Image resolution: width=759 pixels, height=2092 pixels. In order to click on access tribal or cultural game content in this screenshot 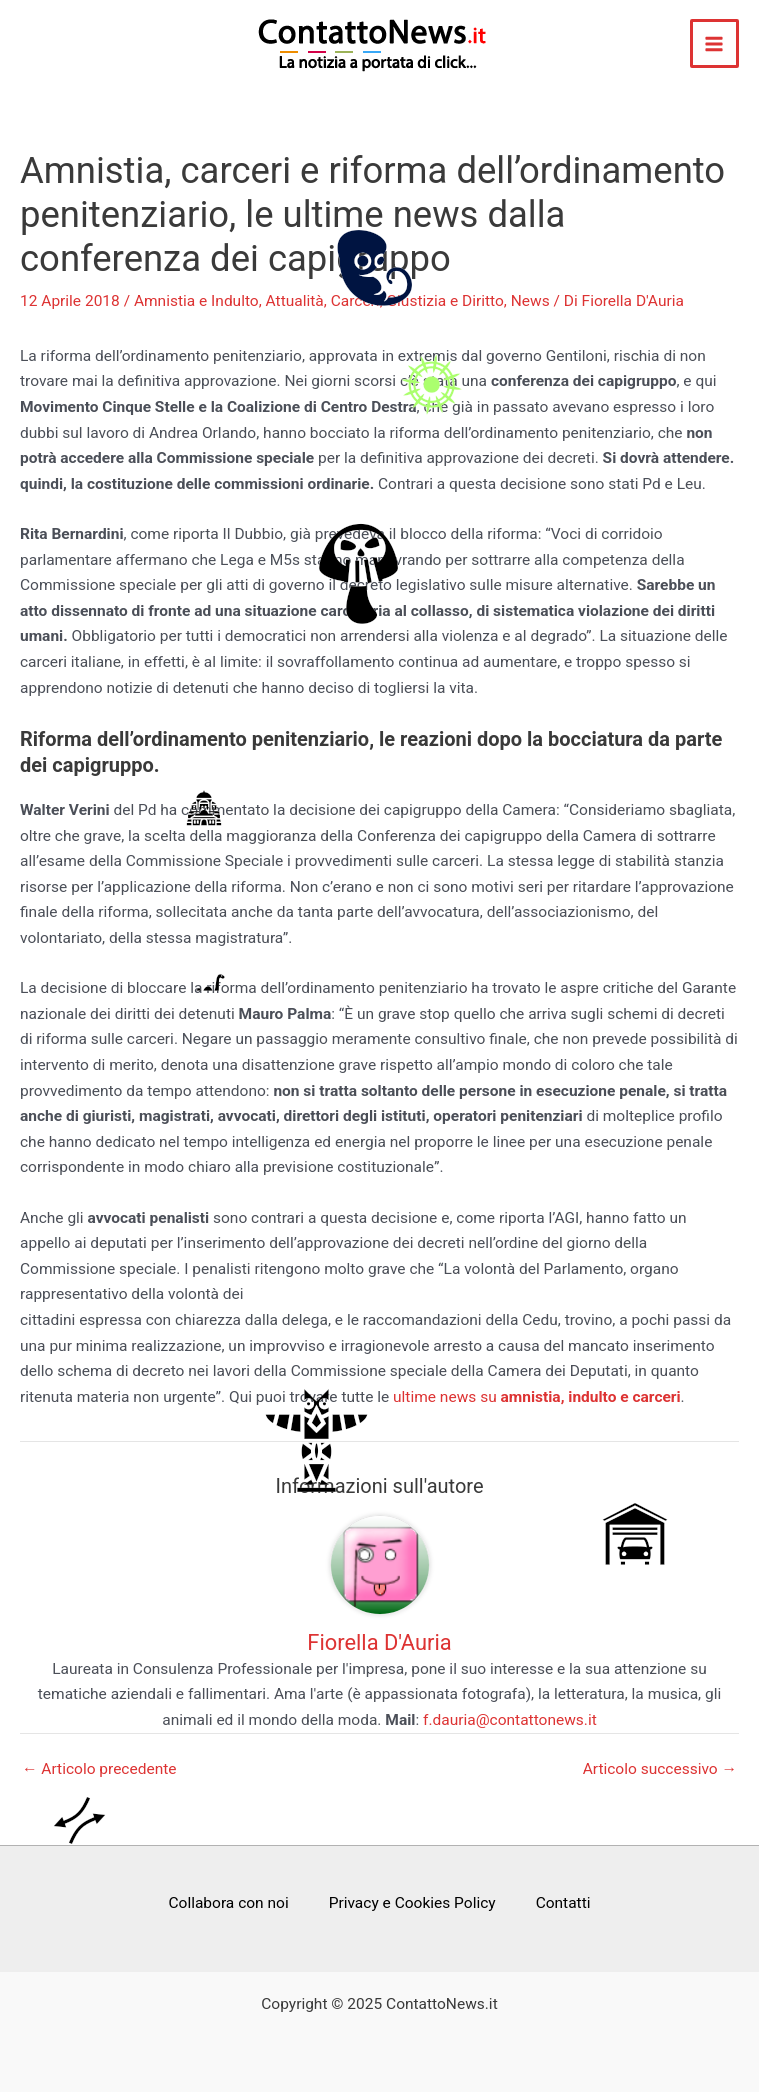, I will do `click(316, 1440)`.